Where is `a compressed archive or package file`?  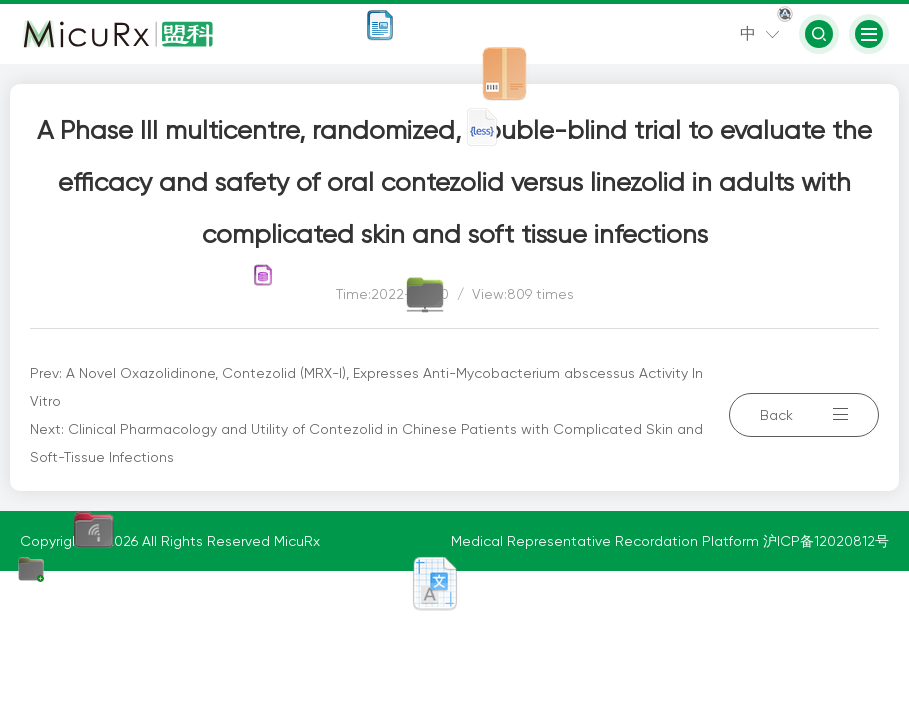 a compressed archive or package file is located at coordinates (504, 73).